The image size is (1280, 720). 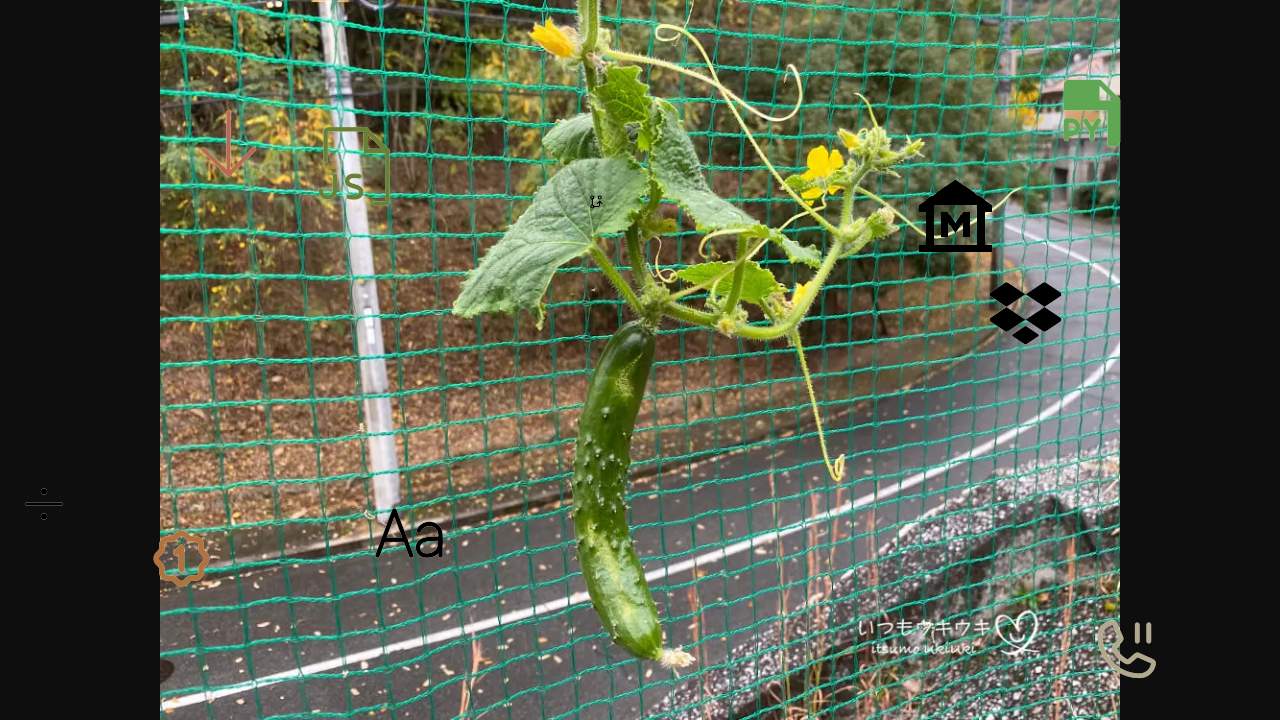 What do you see at coordinates (1092, 113) in the screenshot?
I see `open a python file` at bounding box center [1092, 113].